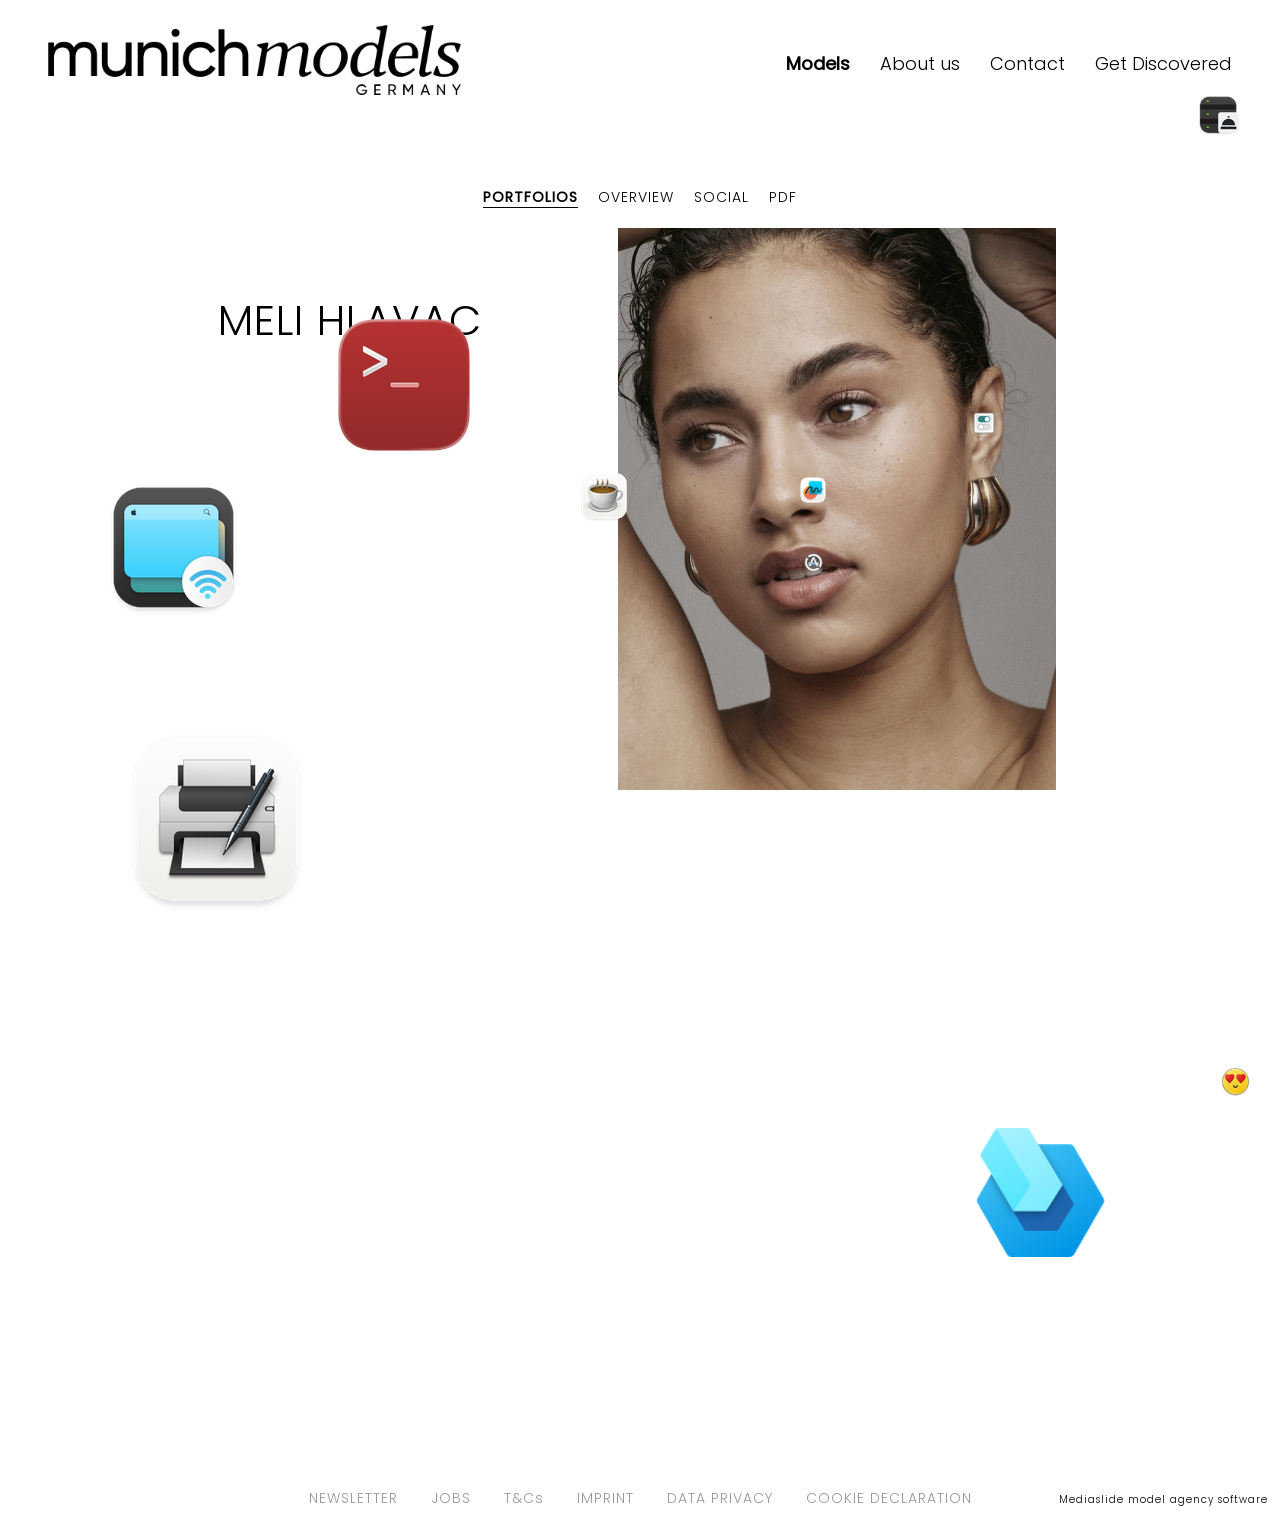  Describe the element at coordinates (1040, 1192) in the screenshot. I see `open Microsoft Dynamics 365 application` at that location.